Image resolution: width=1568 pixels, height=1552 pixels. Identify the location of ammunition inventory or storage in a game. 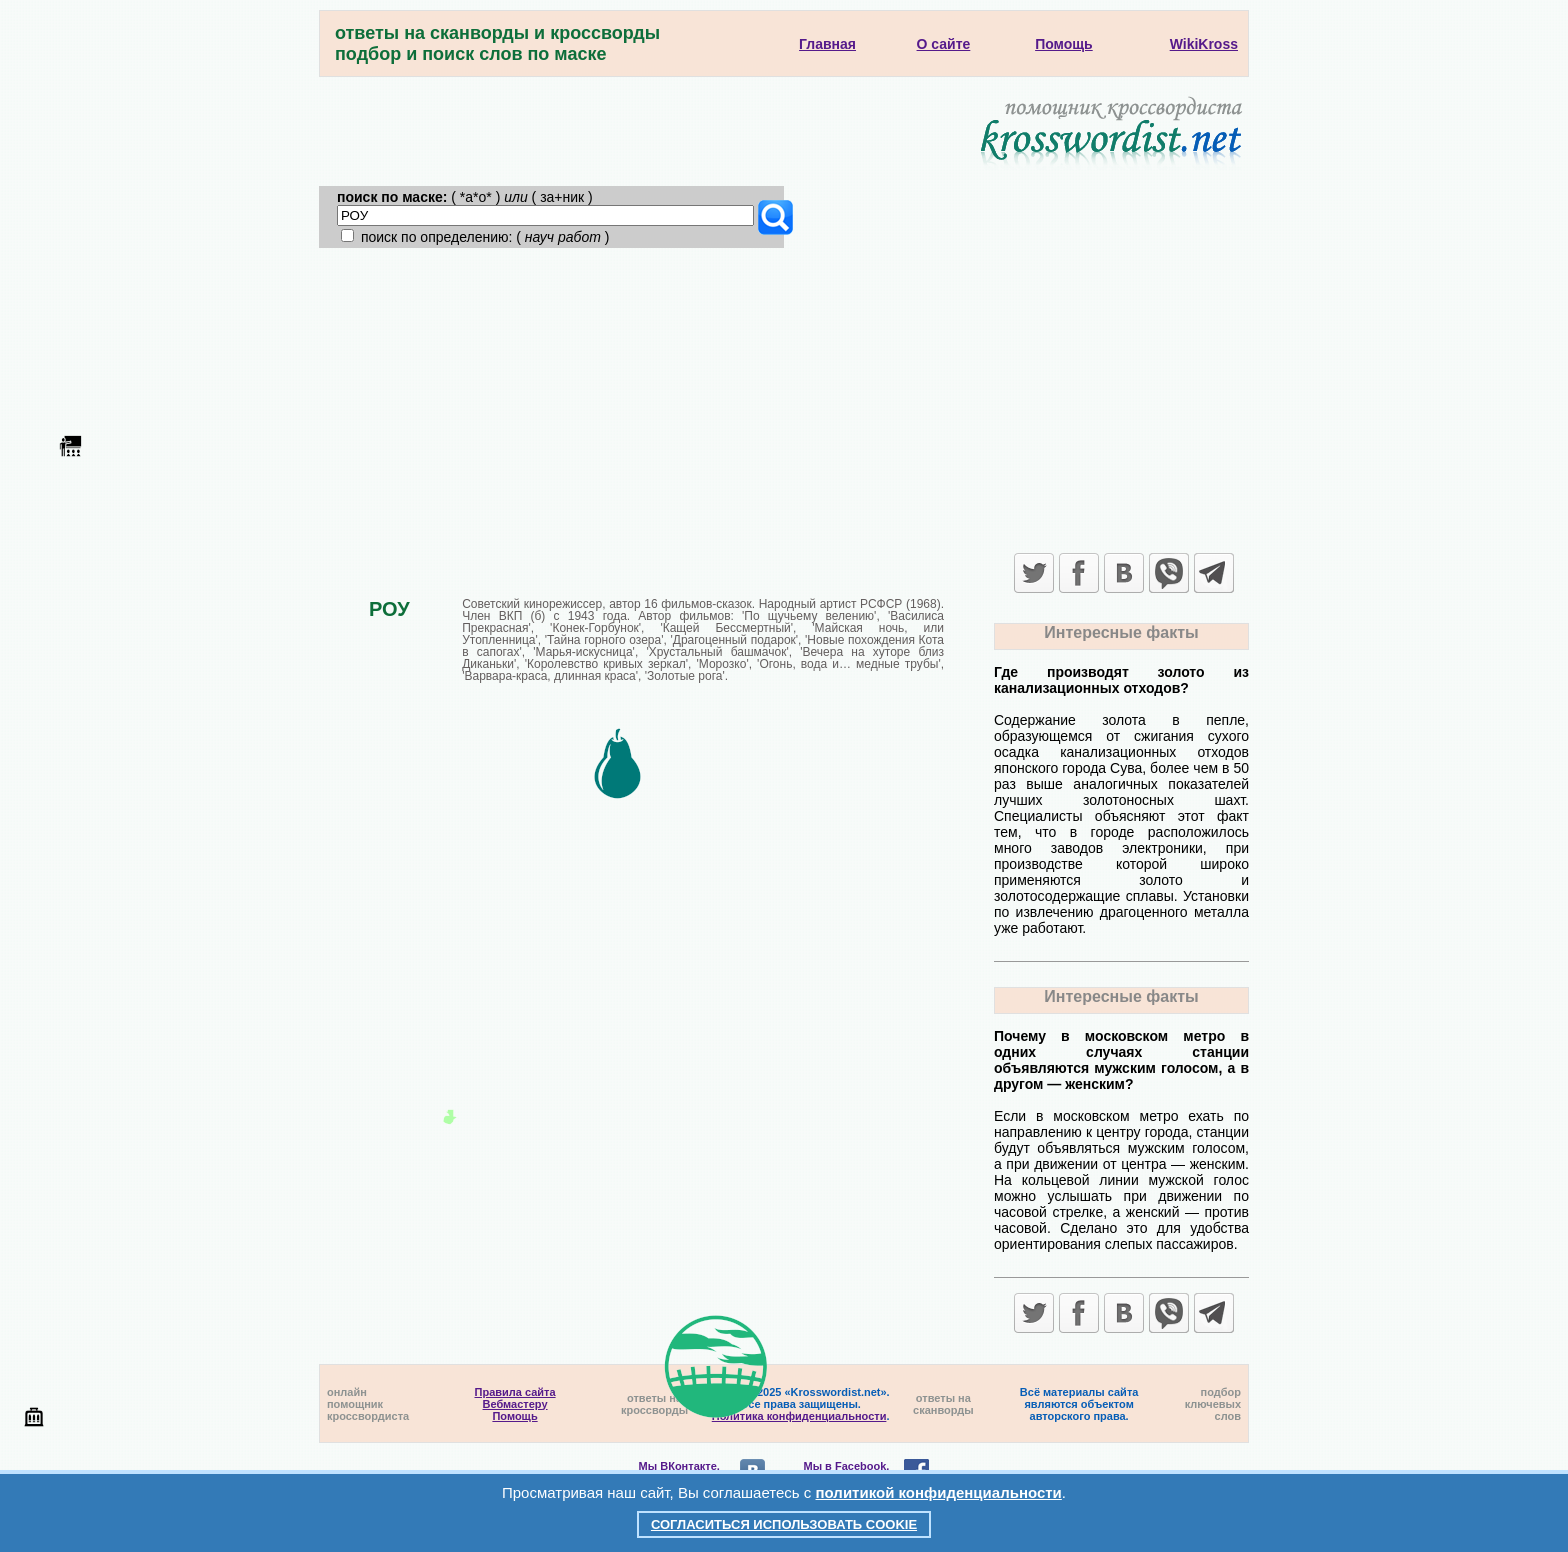
(34, 1417).